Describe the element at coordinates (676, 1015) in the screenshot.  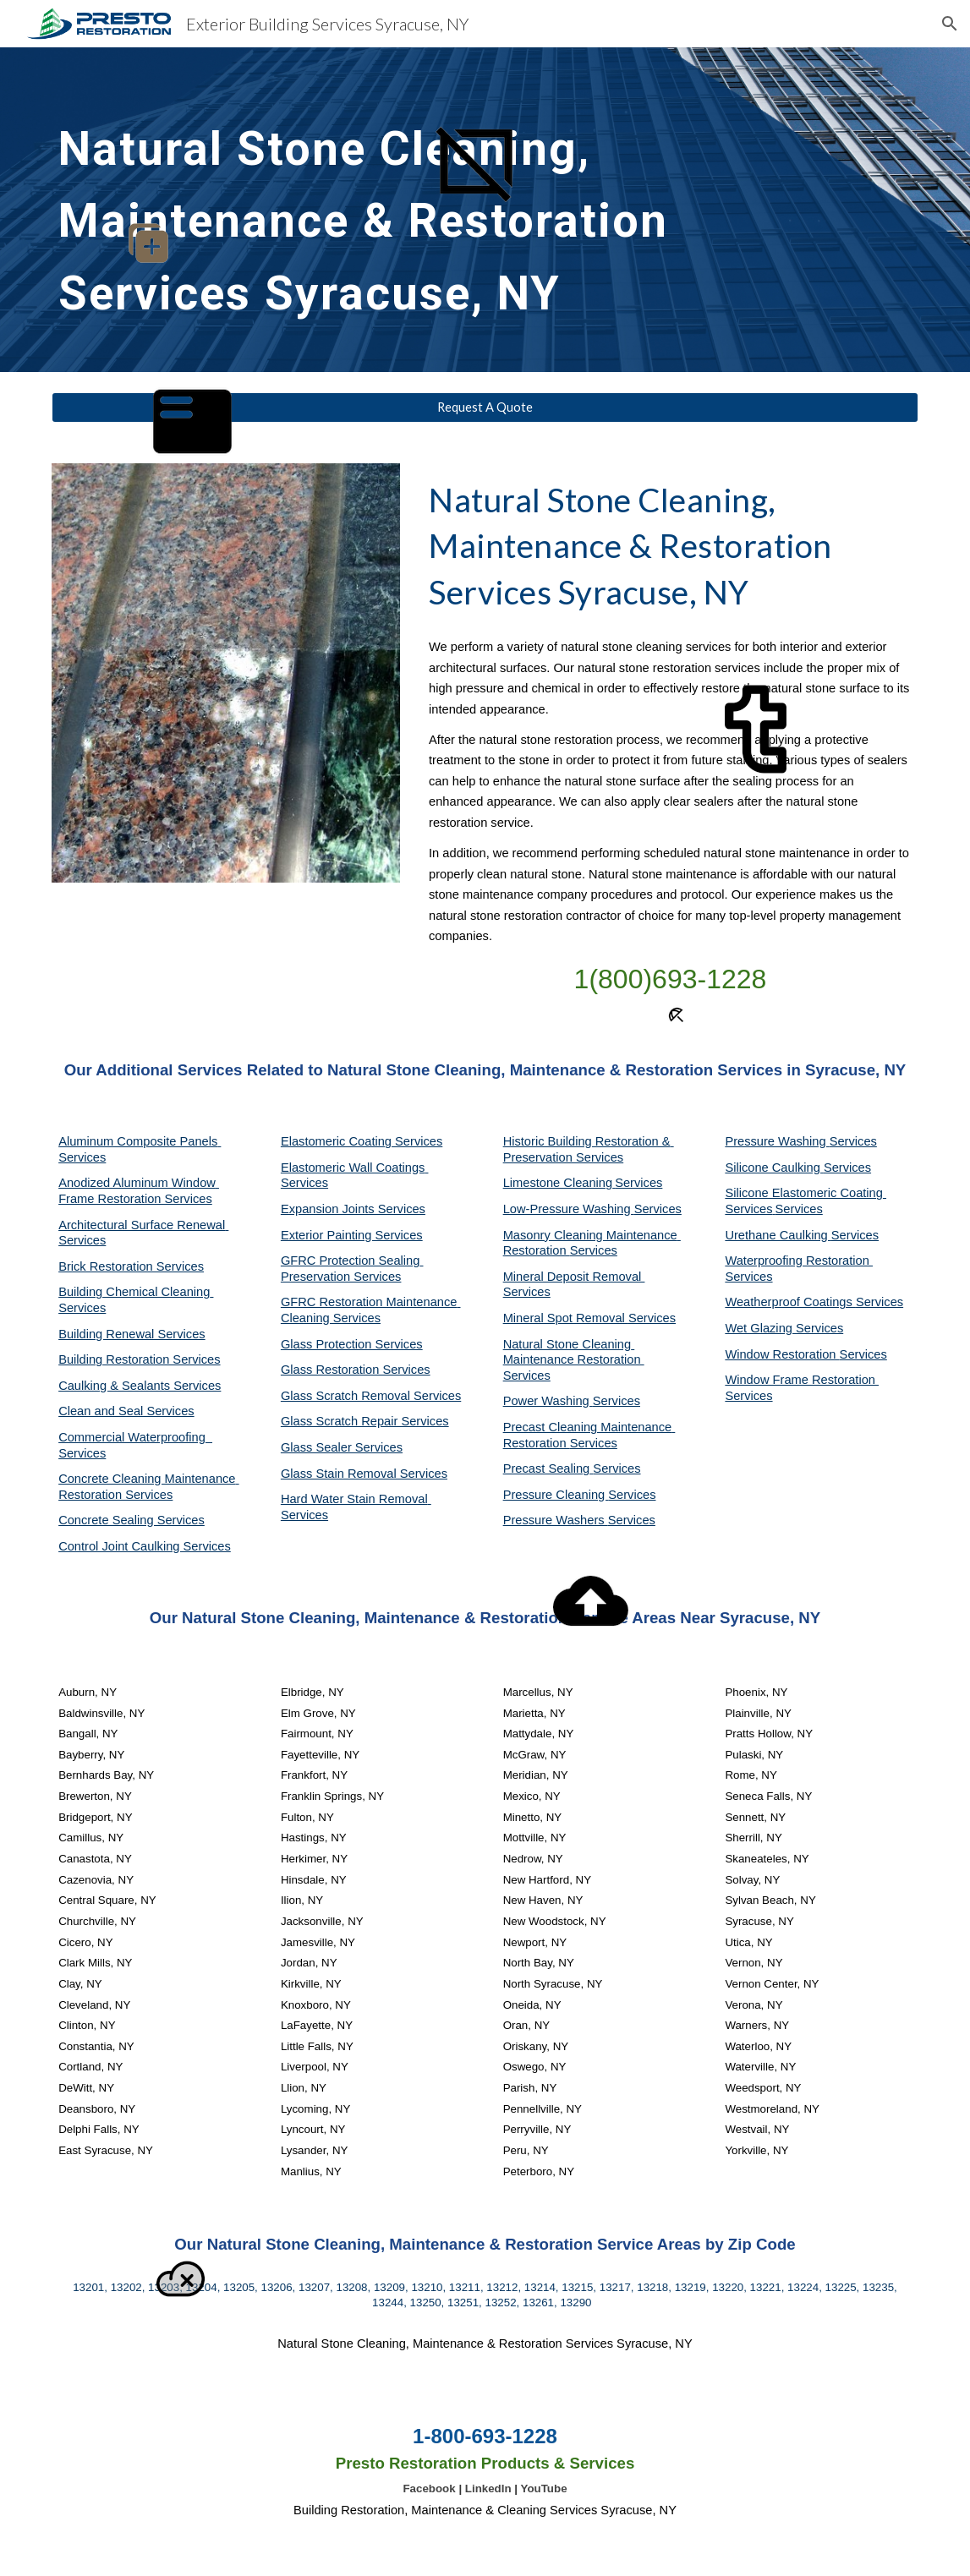
I see `access beach or resort amenities` at that location.